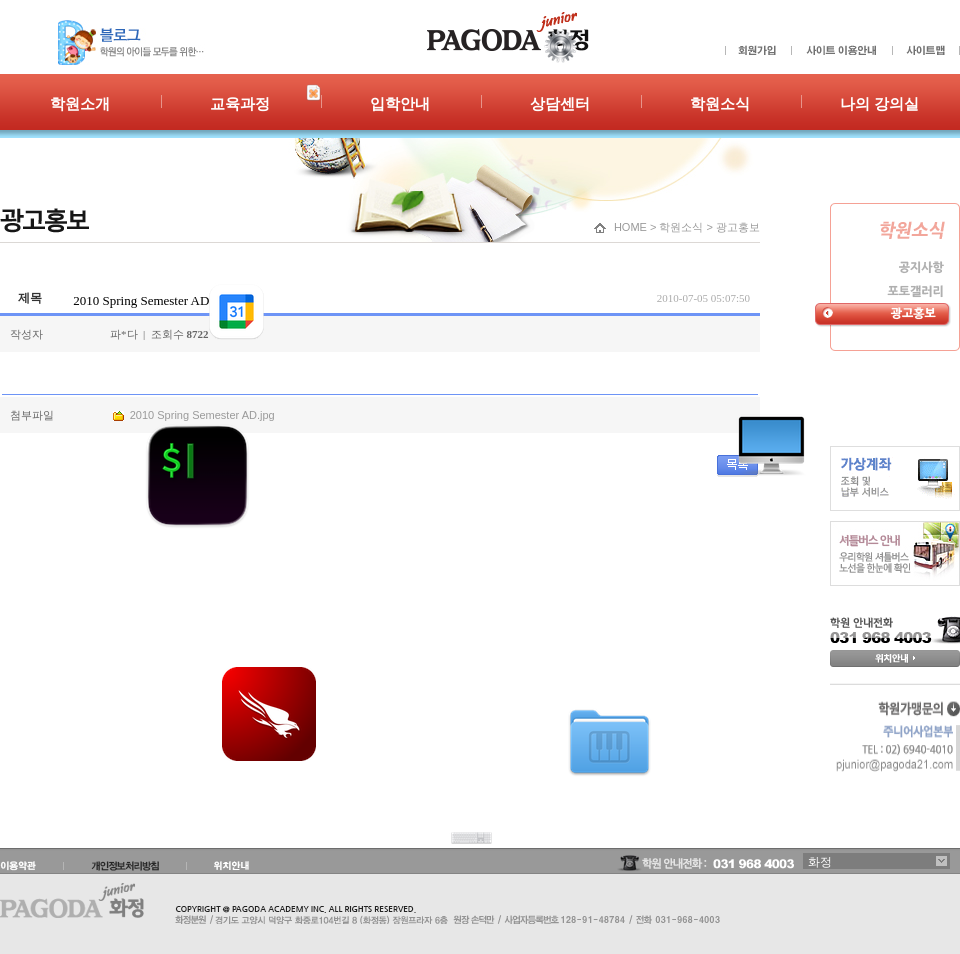 The height and width of the screenshot is (954, 960). I want to click on a patch or diff file for code changes, so click(313, 92).